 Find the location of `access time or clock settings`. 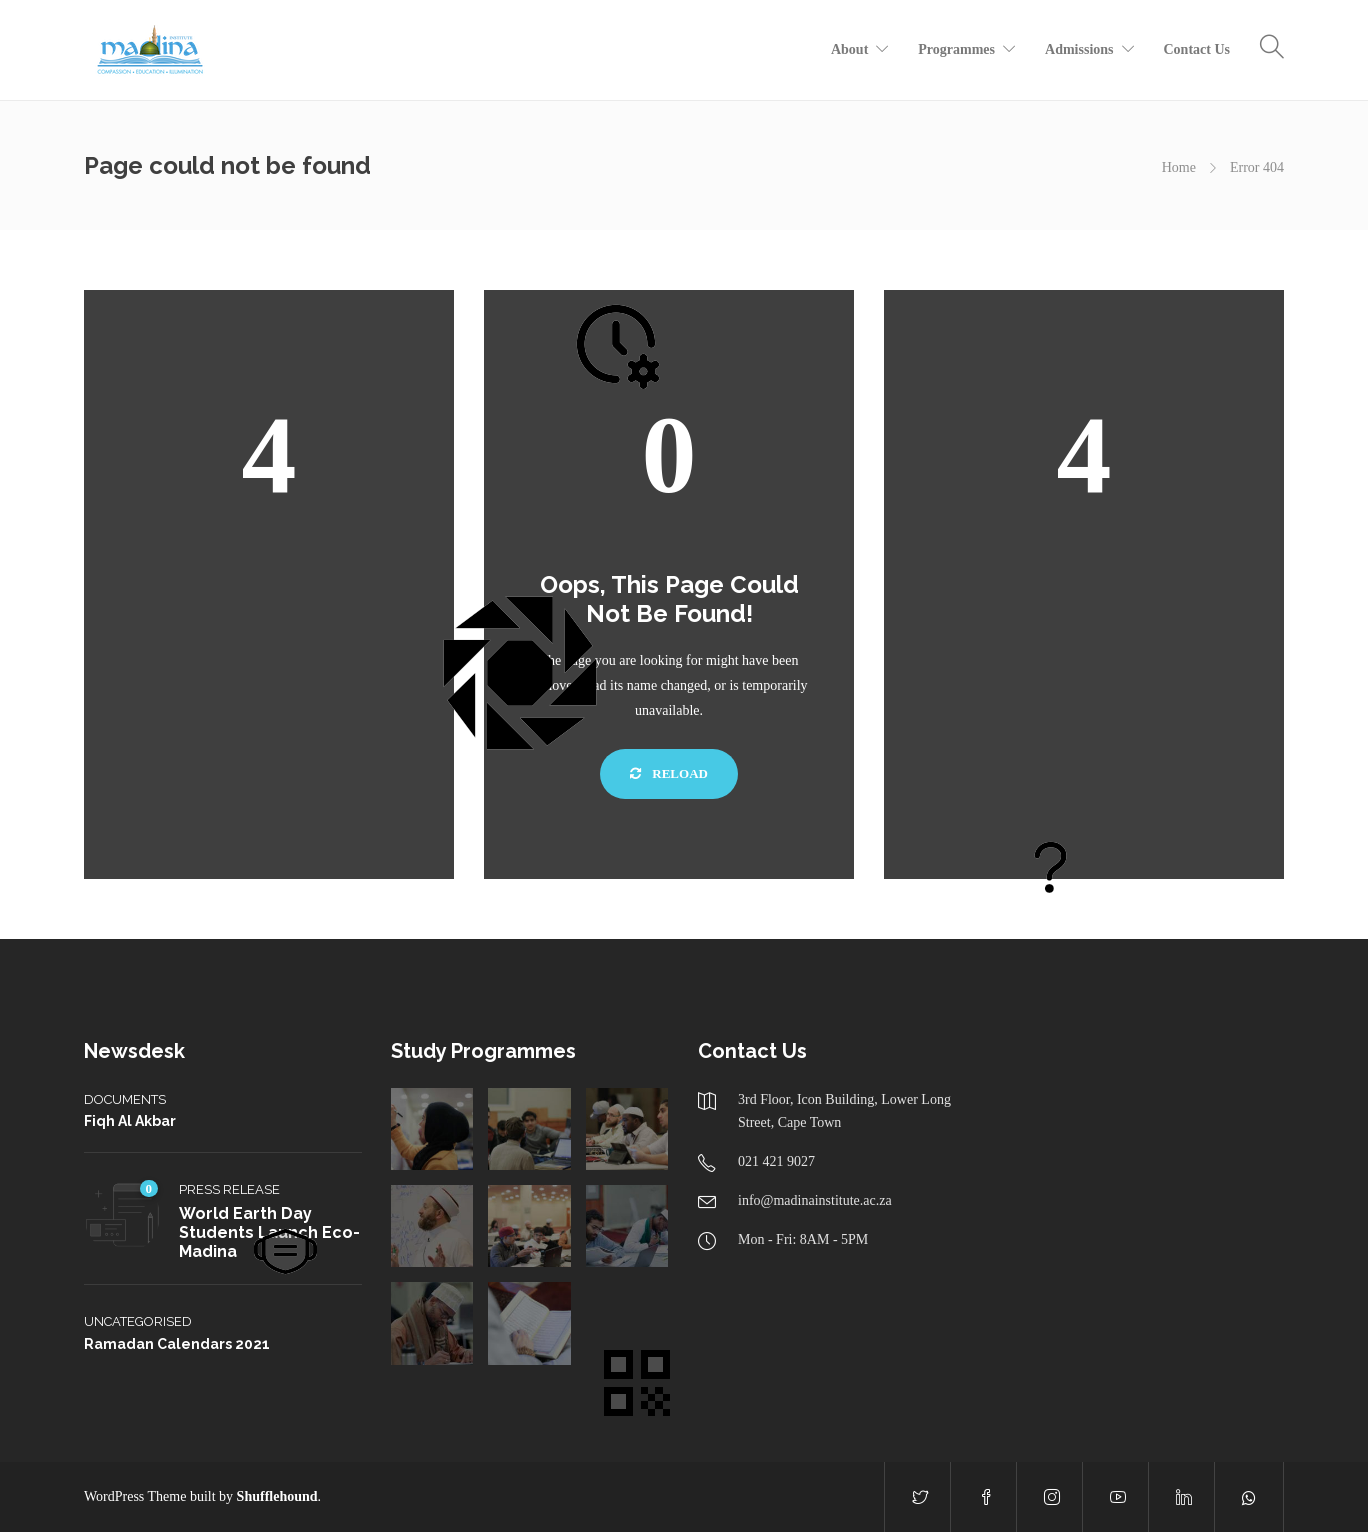

access time or clock settings is located at coordinates (616, 344).